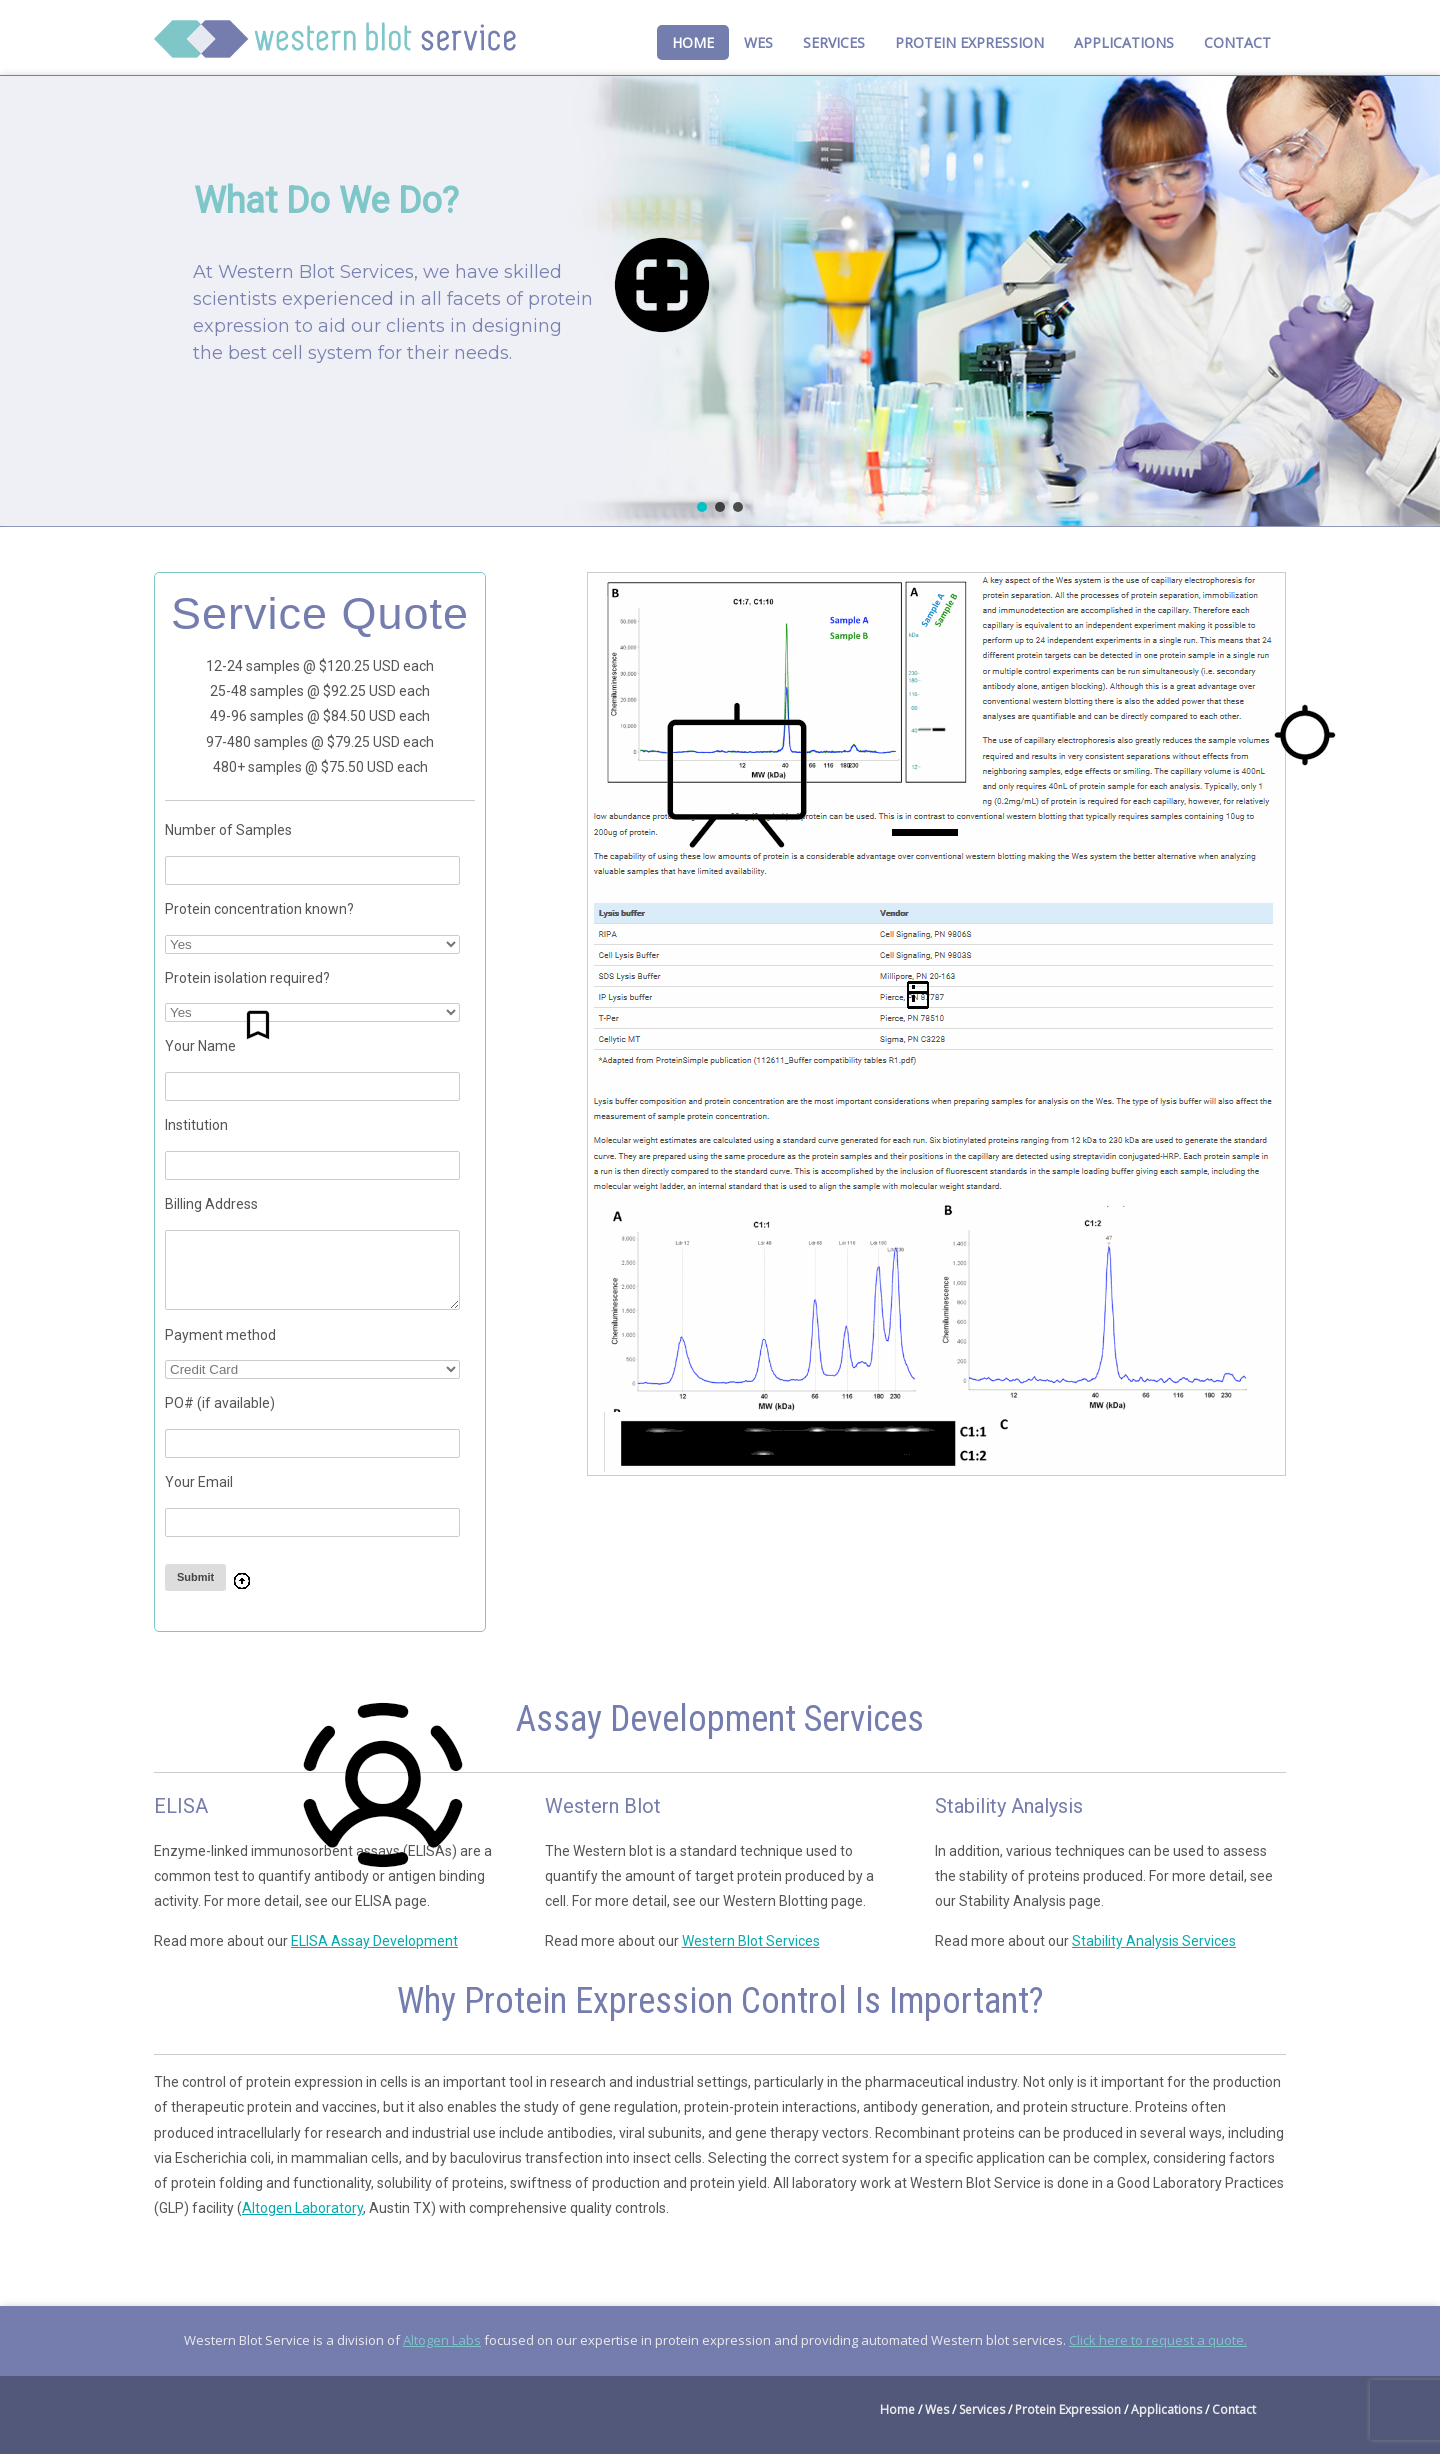 The image size is (1440, 2454). Describe the element at coordinates (383, 1785) in the screenshot. I see `incomplete or pending user profile` at that location.